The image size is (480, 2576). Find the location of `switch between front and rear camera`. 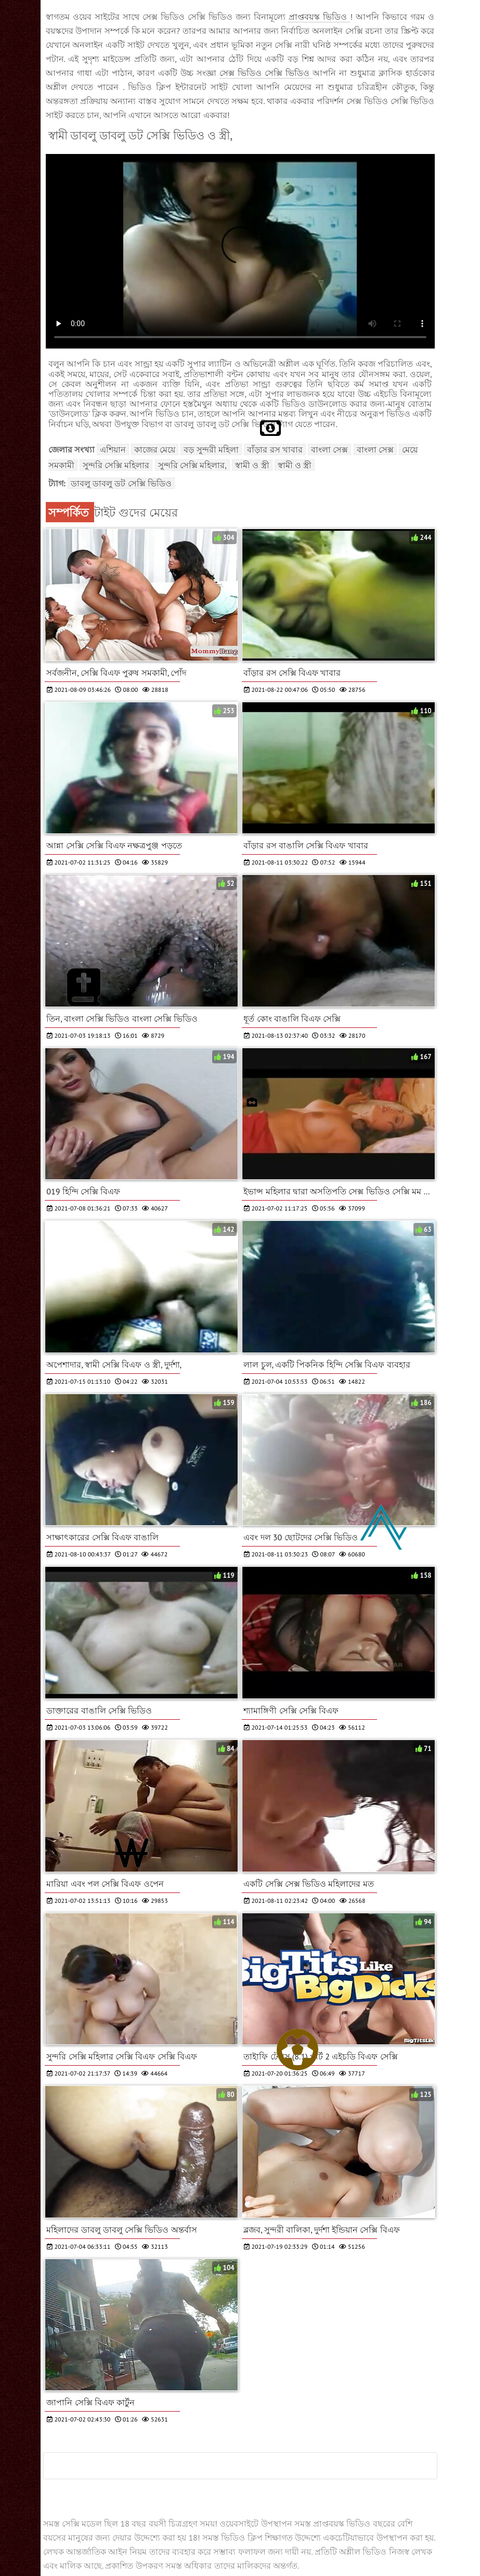

switch between front and rear camera is located at coordinates (252, 1102).